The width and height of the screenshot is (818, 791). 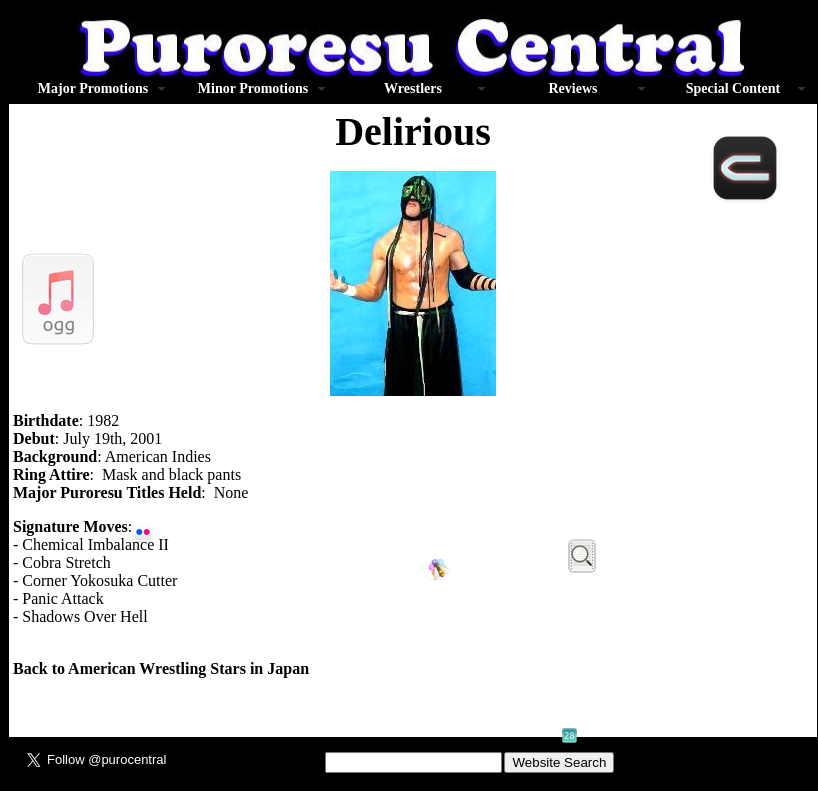 I want to click on launch crysis game, so click(x=745, y=168).